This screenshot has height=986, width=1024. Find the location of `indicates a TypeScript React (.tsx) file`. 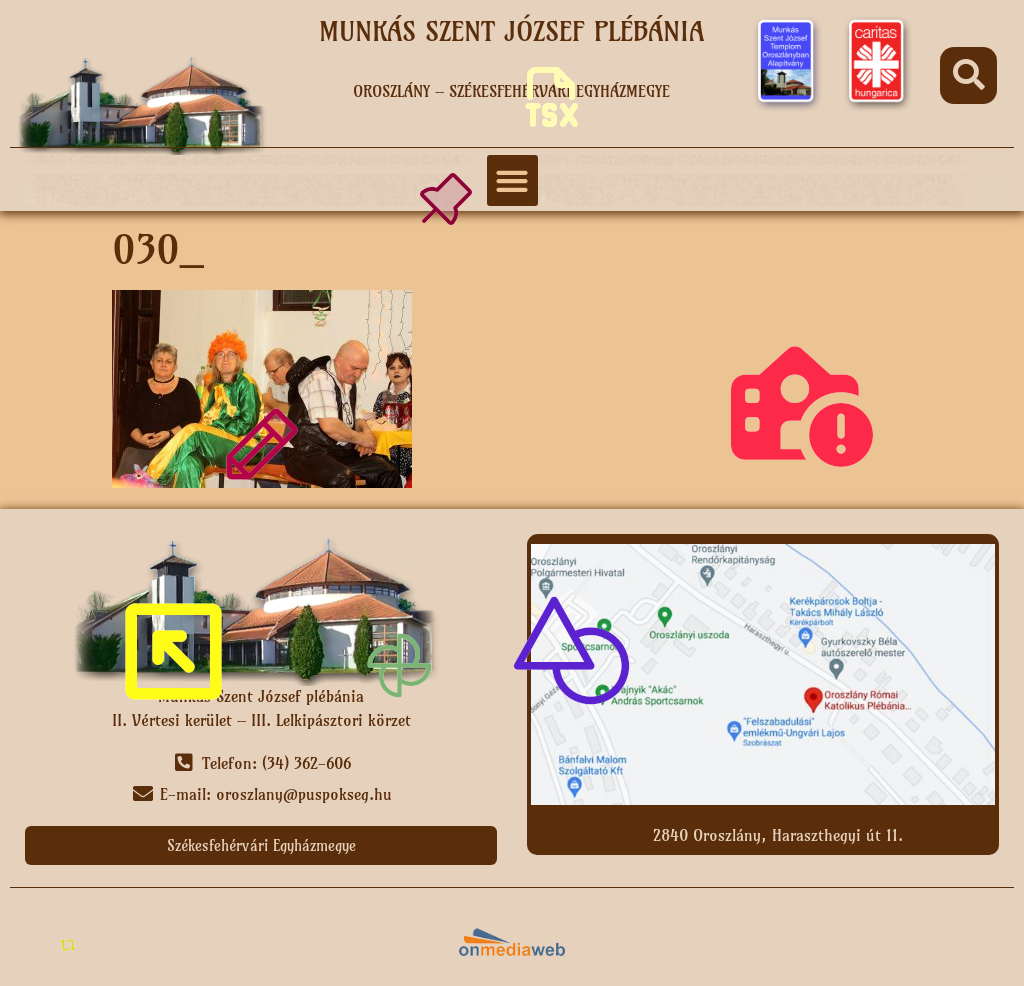

indicates a TypeScript React (.tsx) file is located at coordinates (551, 97).